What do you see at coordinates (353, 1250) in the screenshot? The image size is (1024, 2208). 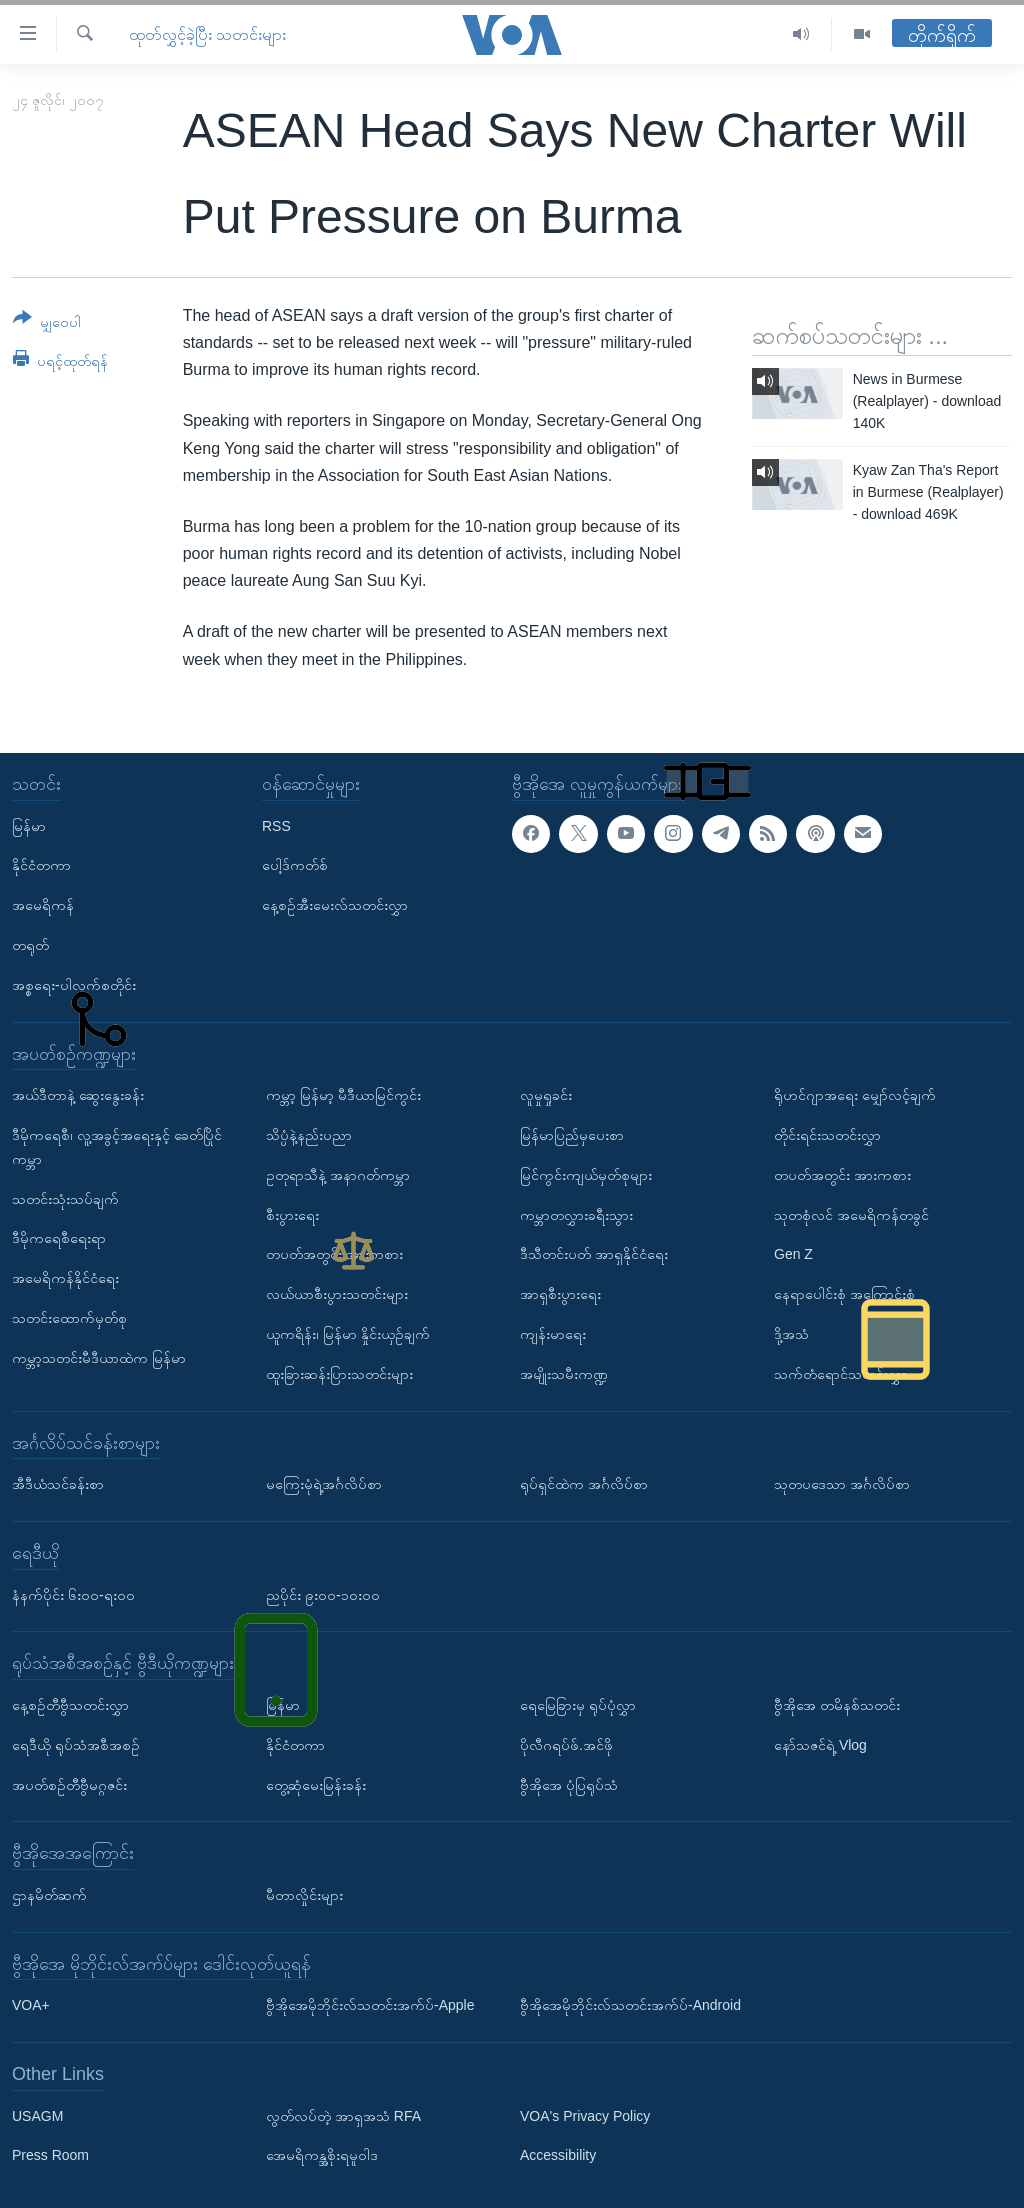 I see `access legal or terms of service settings` at bounding box center [353, 1250].